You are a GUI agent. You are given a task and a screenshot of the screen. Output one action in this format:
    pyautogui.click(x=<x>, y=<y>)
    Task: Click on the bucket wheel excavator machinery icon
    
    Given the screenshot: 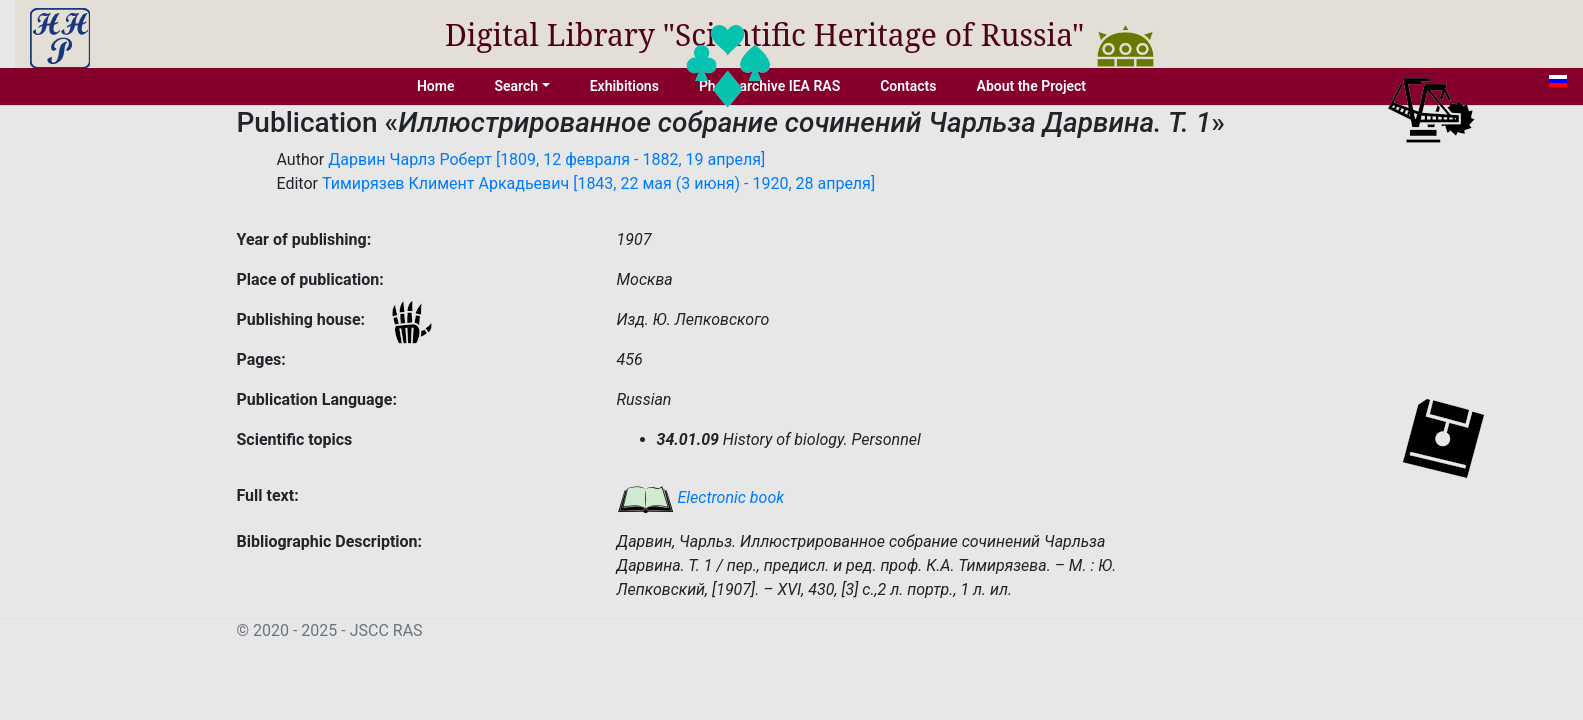 What is the action you would take?
    pyautogui.click(x=1430, y=107)
    